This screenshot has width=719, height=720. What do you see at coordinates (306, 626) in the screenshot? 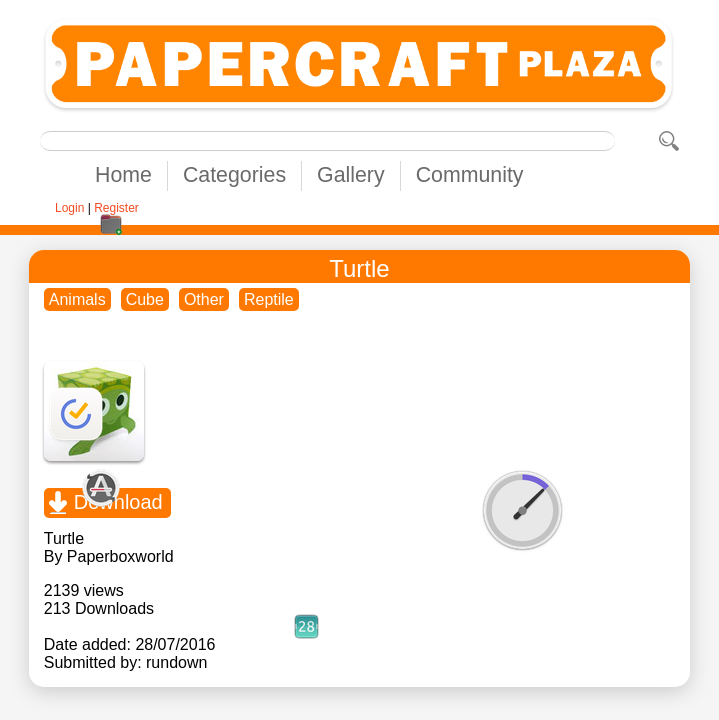
I see `open gnome calendar app` at bounding box center [306, 626].